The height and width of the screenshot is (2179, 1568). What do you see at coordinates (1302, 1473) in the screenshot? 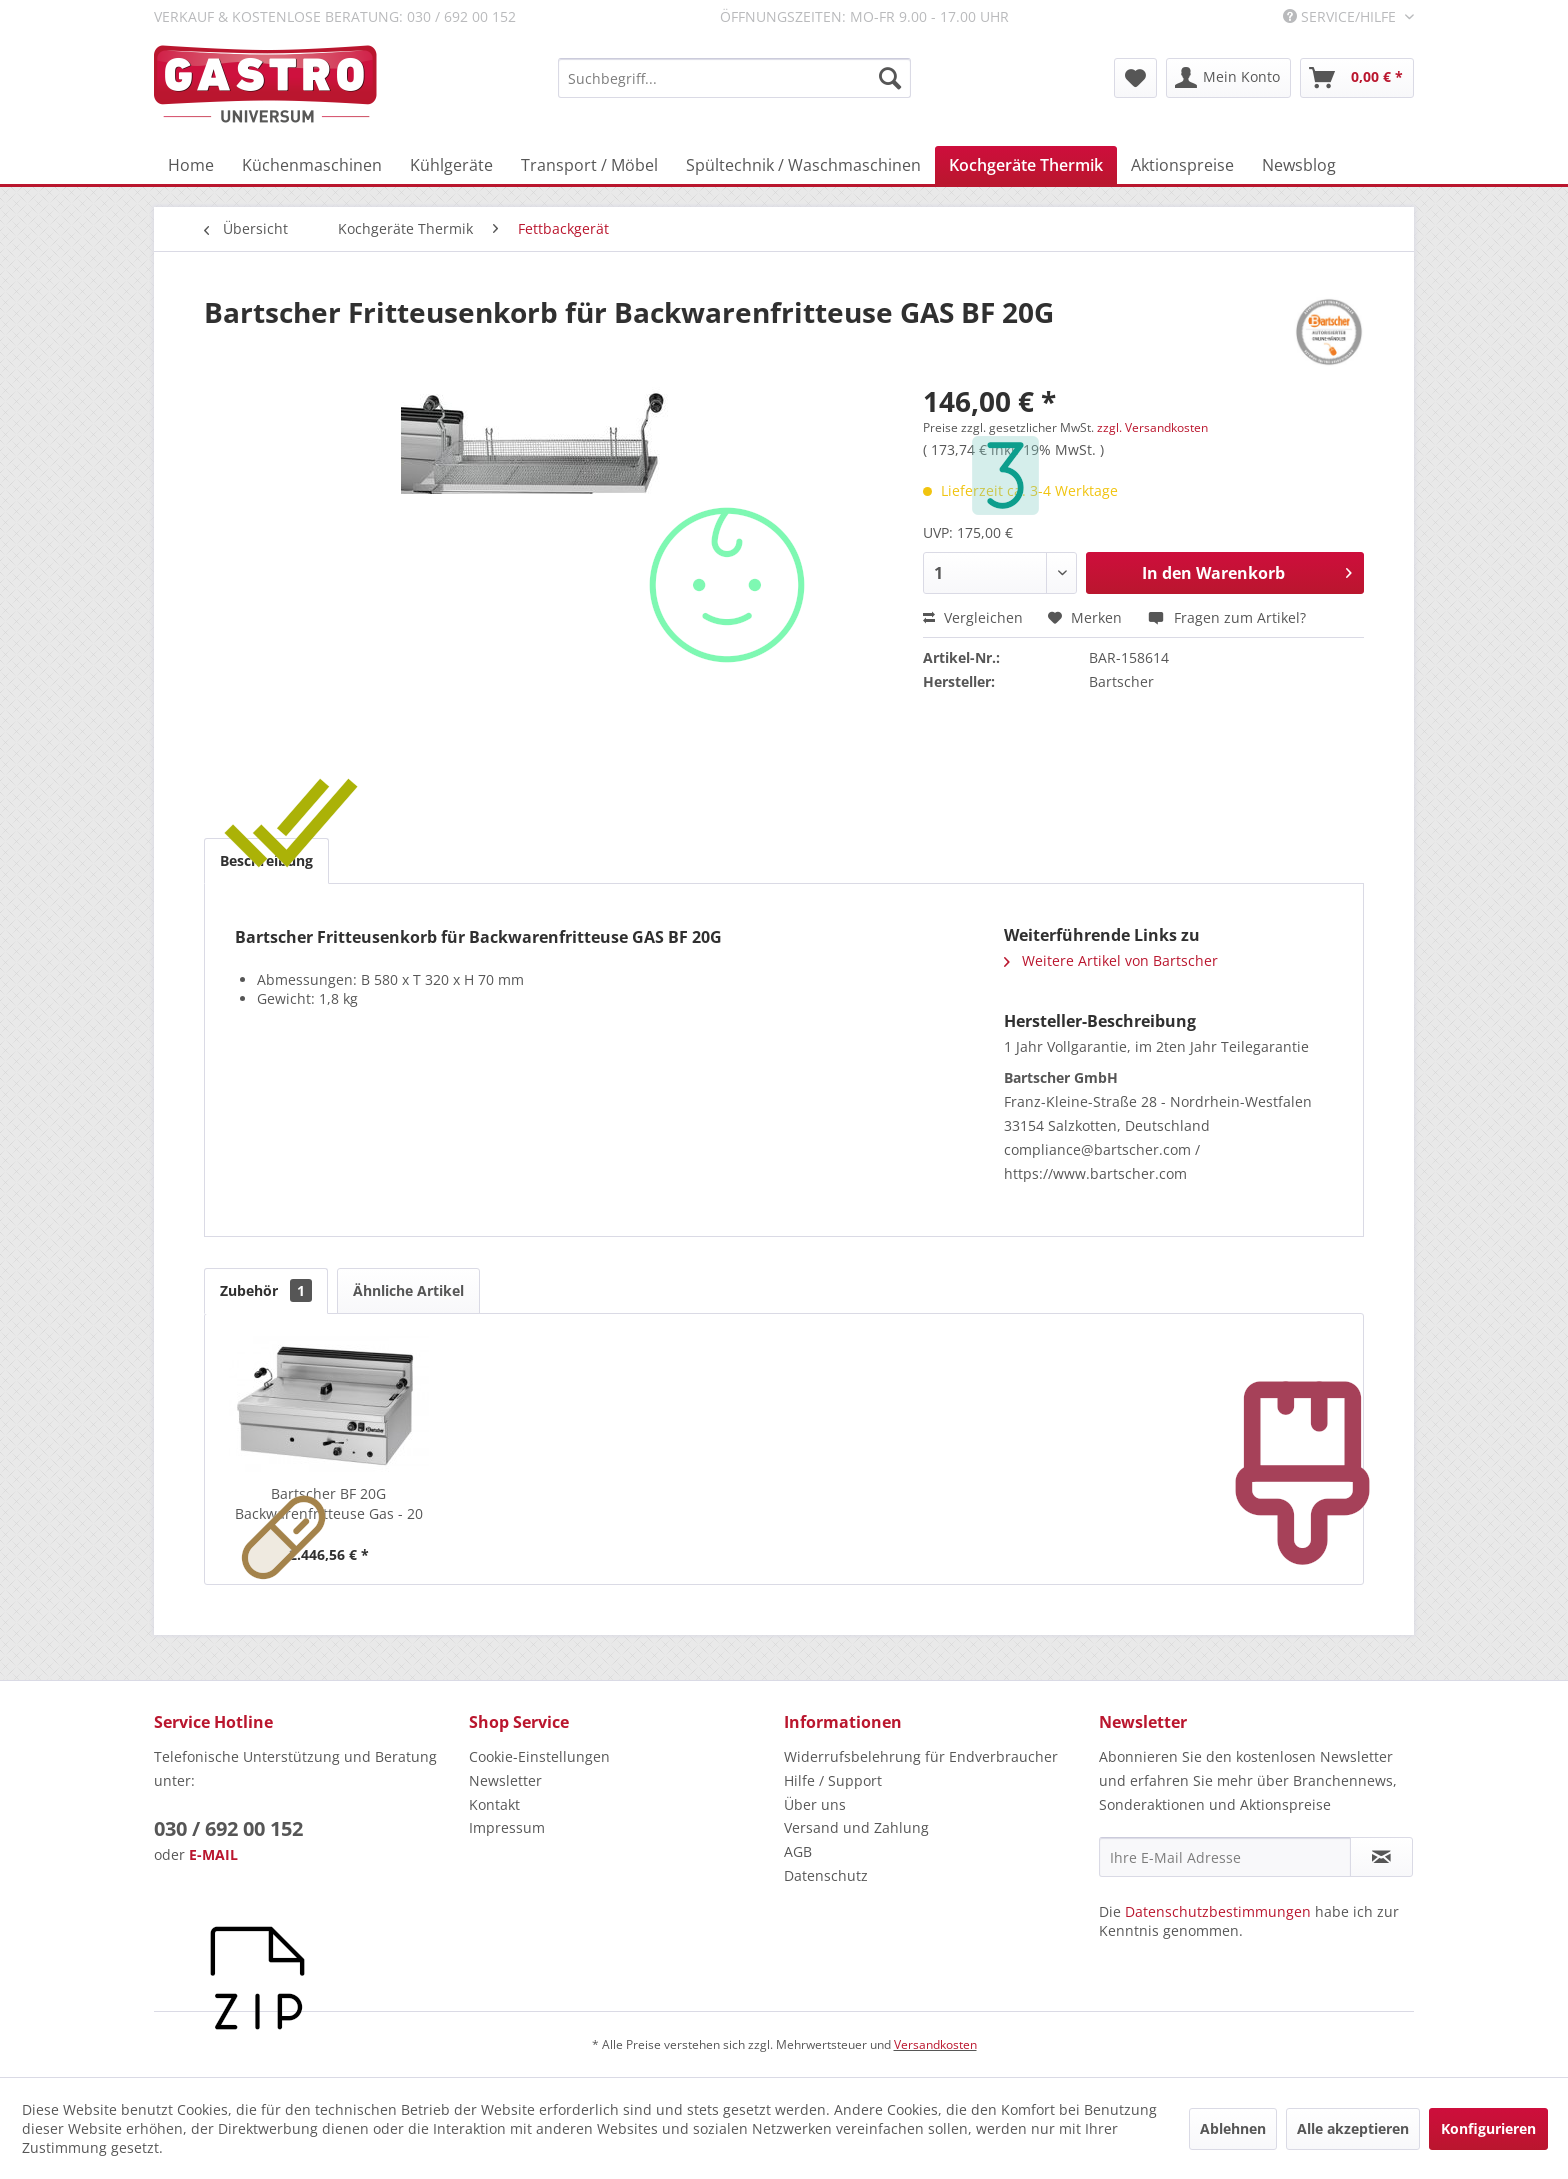
I see `customize appearance or theme settings` at bounding box center [1302, 1473].